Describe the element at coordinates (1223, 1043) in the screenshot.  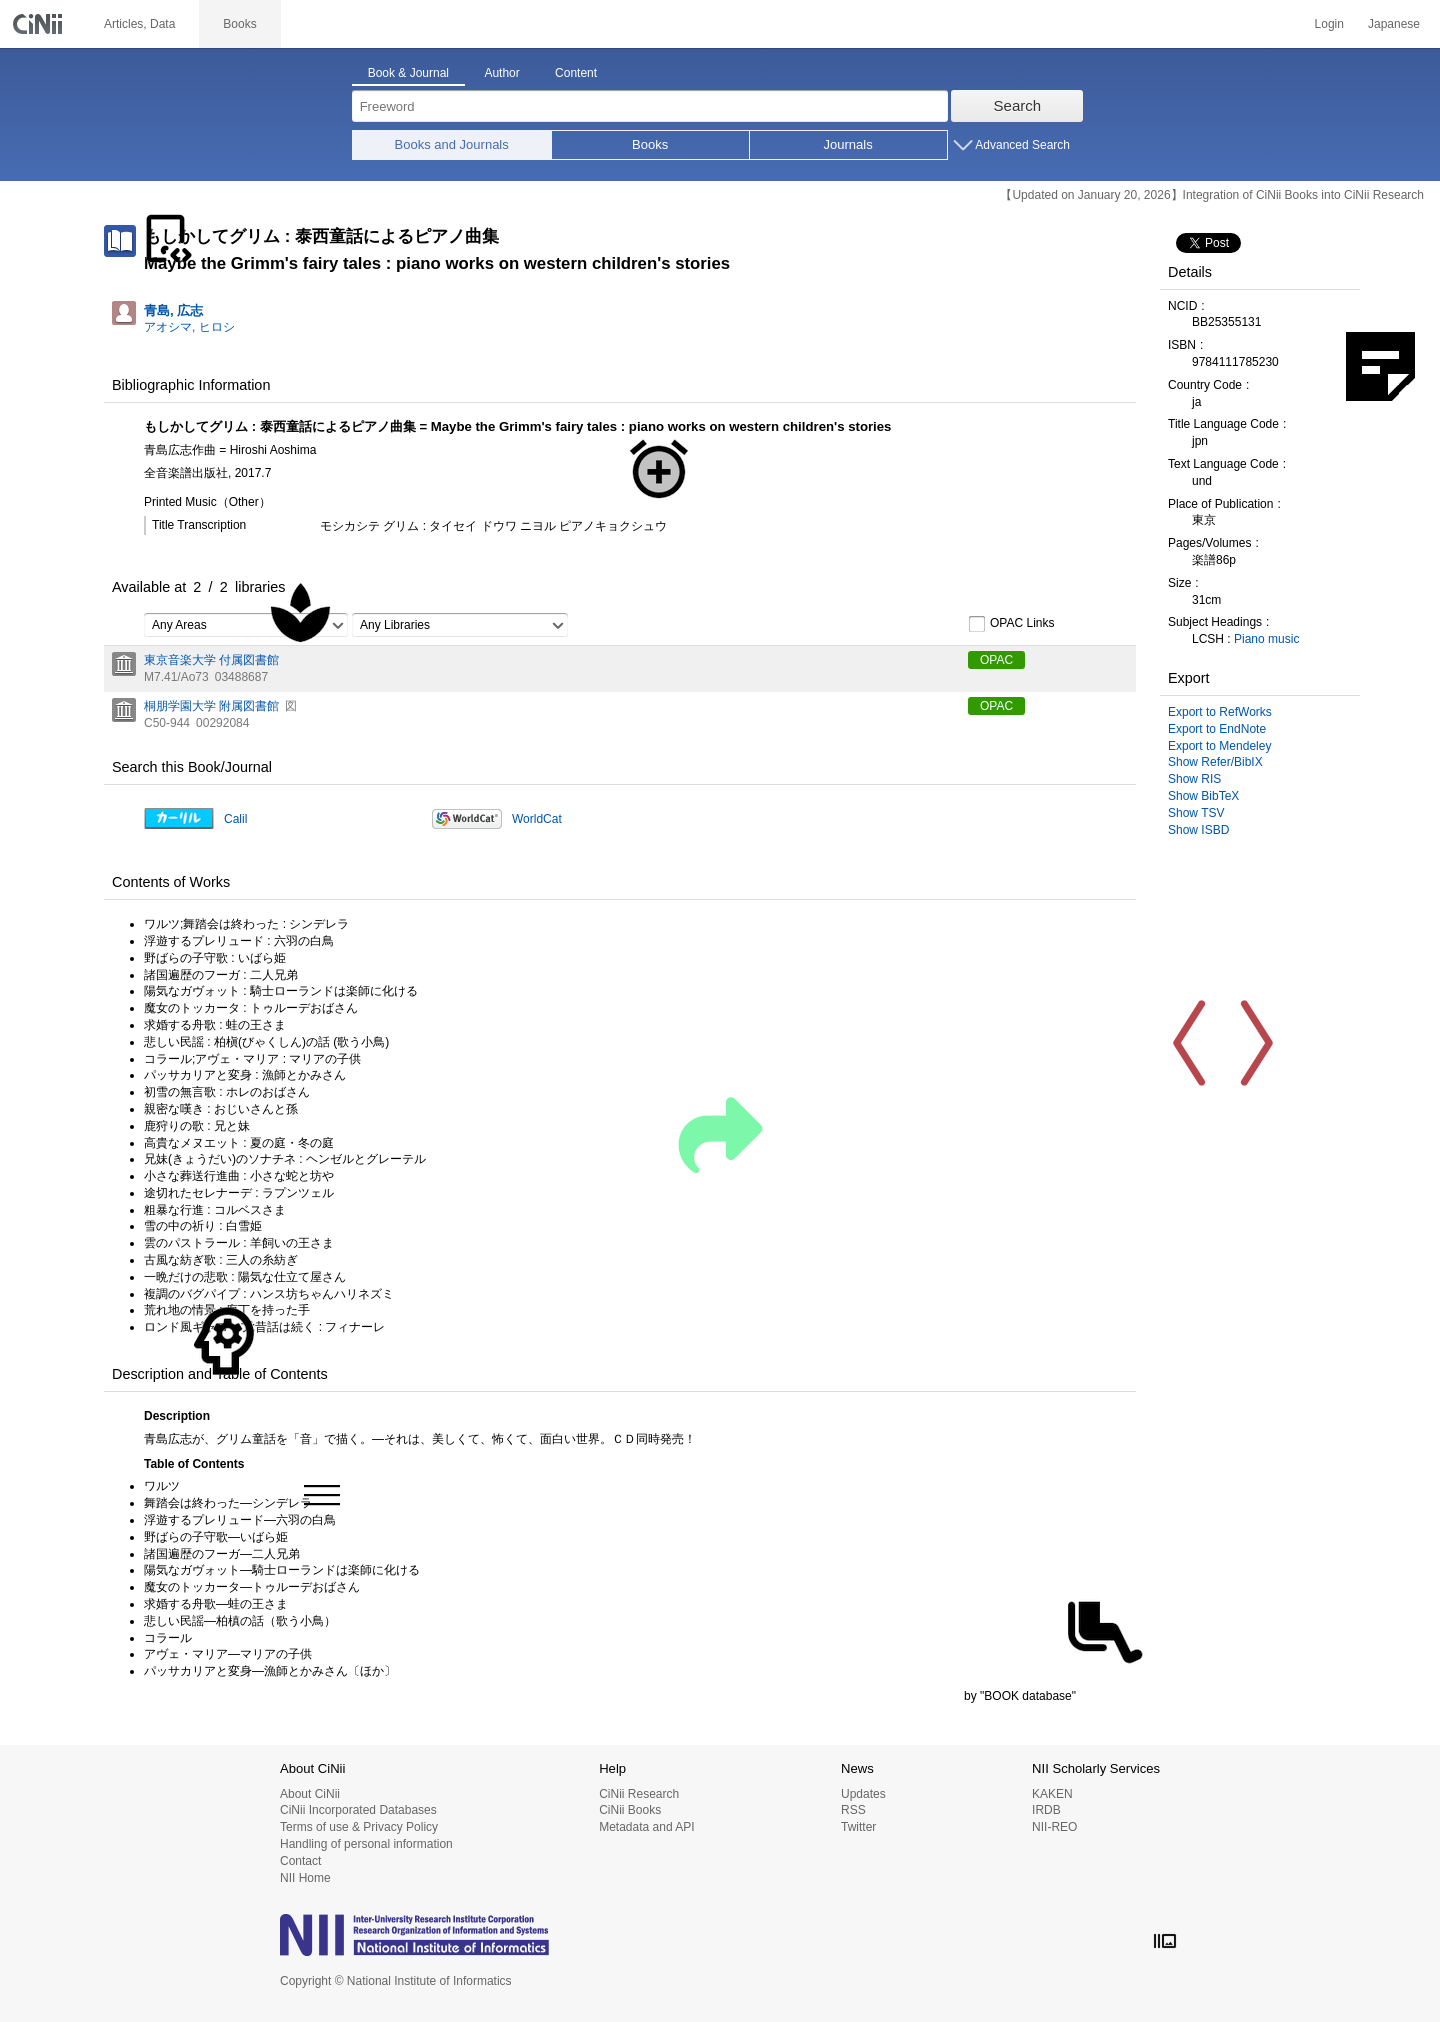
I see `view or edit source code` at that location.